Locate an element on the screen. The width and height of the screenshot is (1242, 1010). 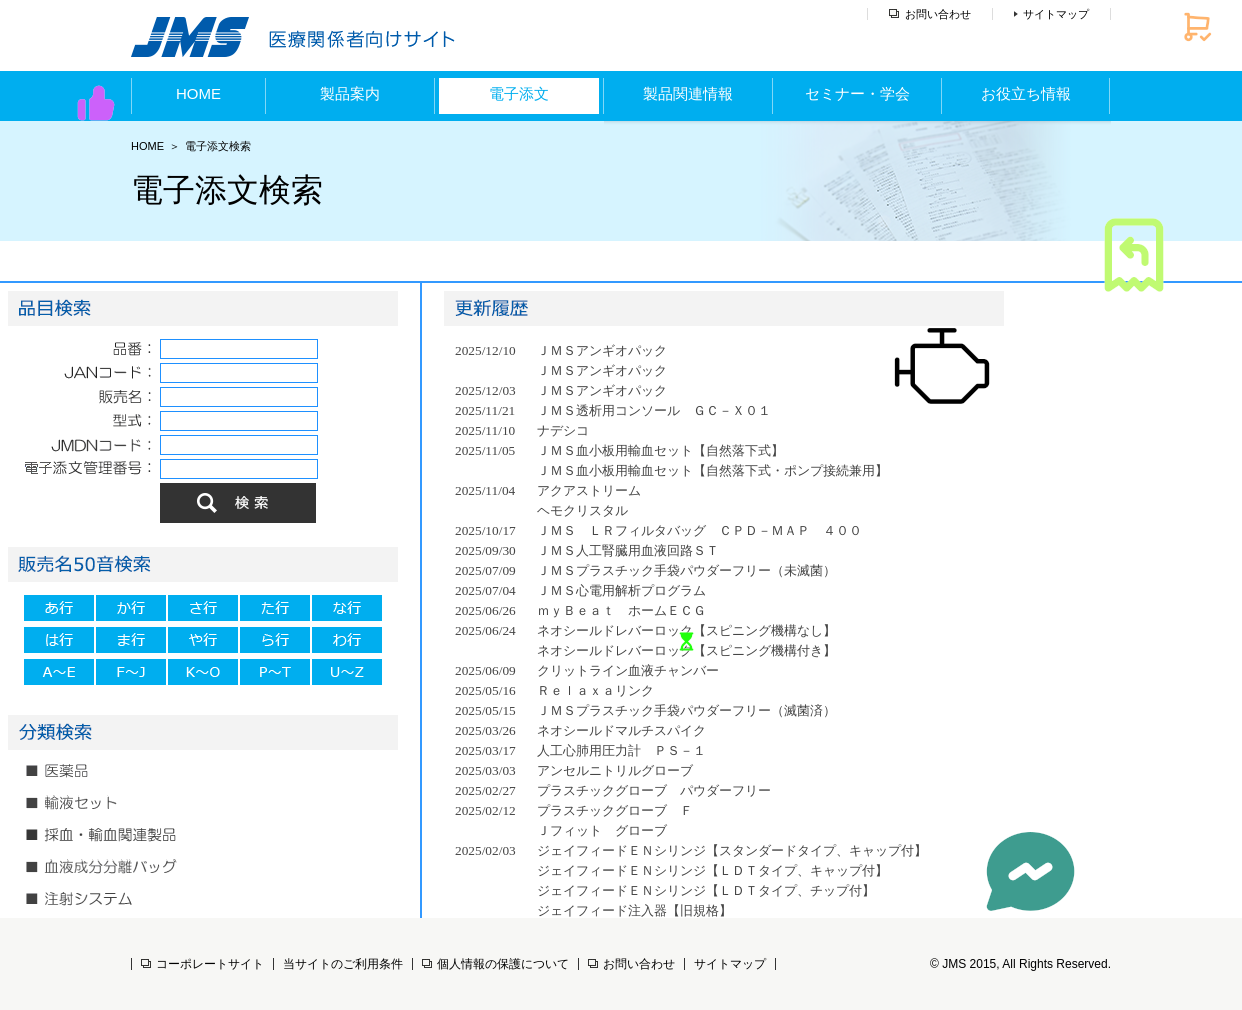
like or upvote content is located at coordinates (97, 103).